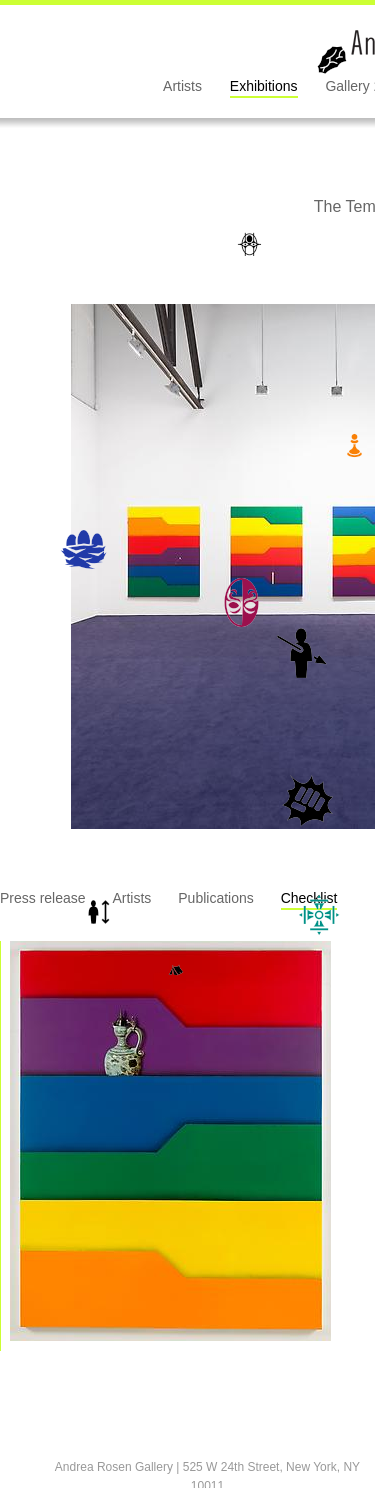 This screenshot has height=1488, width=375. What do you see at coordinates (319, 915) in the screenshot?
I see `religious or gothic-themed game category` at bounding box center [319, 915].